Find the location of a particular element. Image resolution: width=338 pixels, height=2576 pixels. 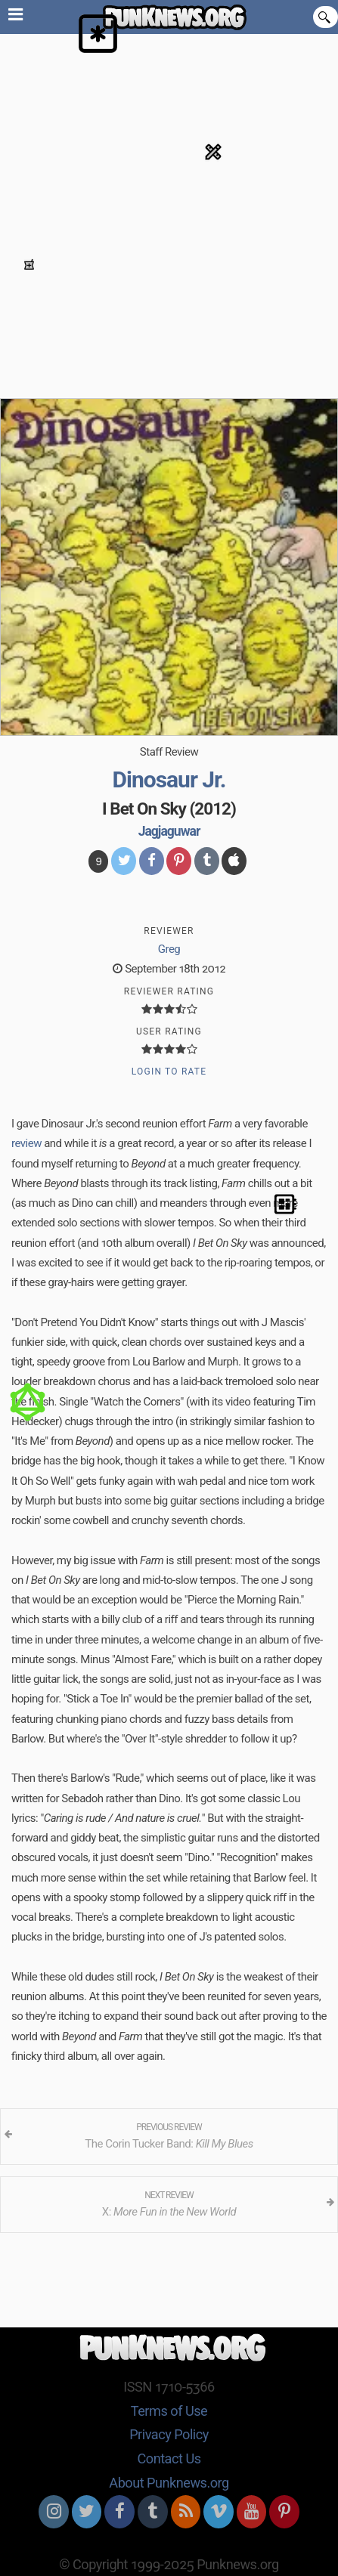

access design tools or editing options is located at coordinates (213, 152).